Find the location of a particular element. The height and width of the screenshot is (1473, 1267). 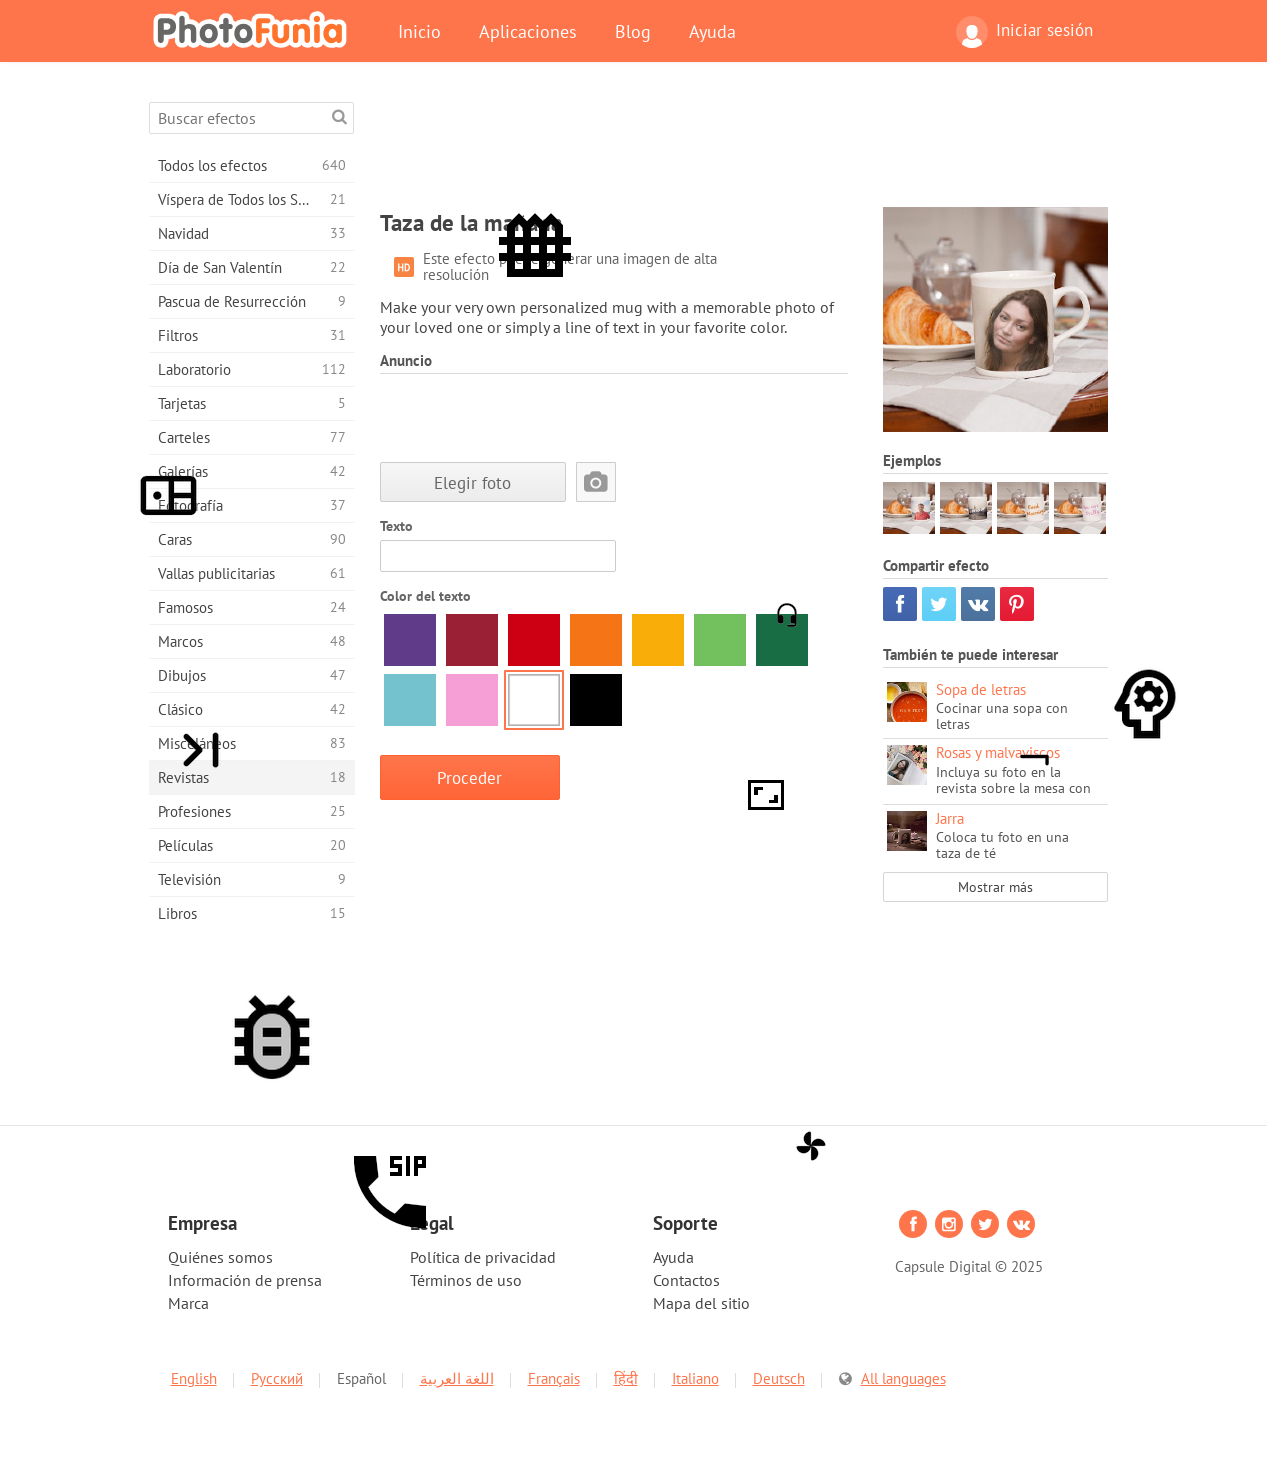

make a SIP (internet-based) phone call is located at coordinates (390, 1192).